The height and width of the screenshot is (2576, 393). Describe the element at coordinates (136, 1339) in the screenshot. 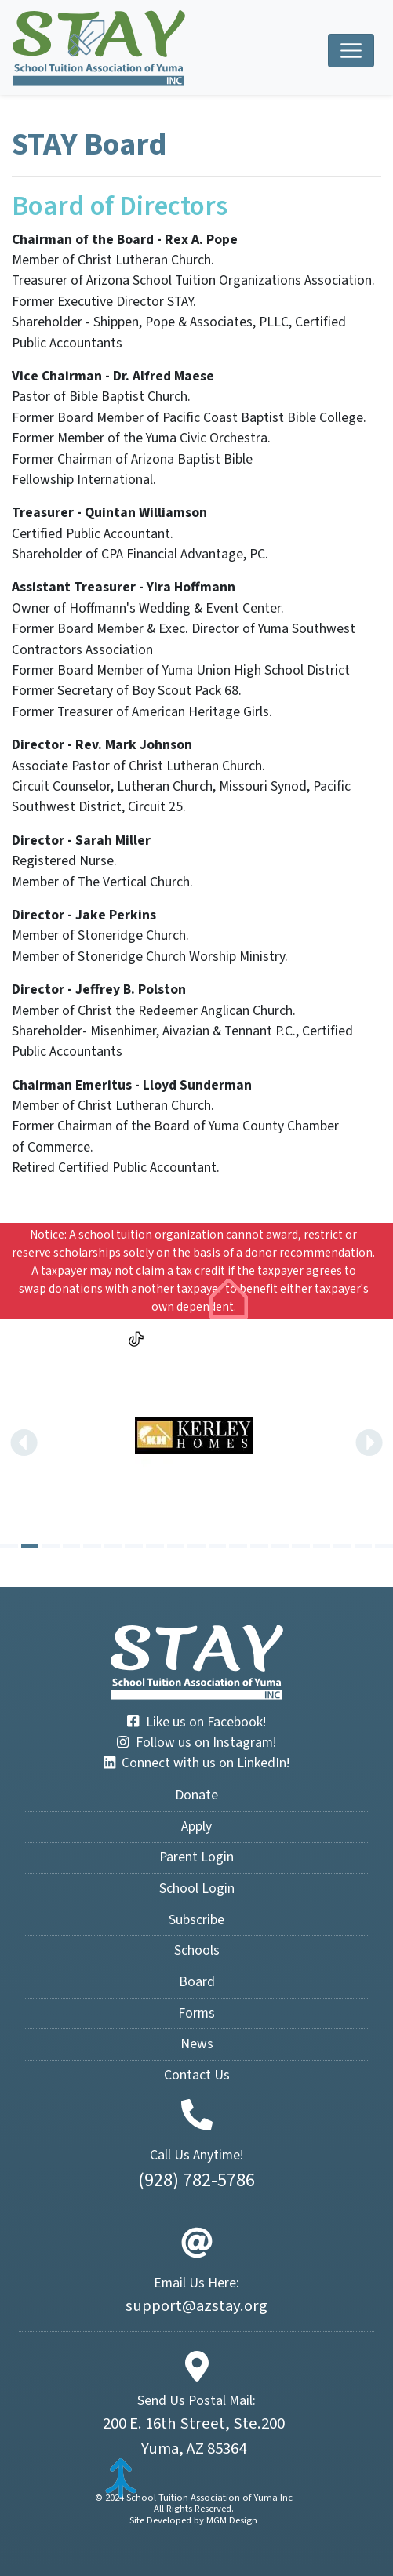

I see `open TikTok app` at that location.